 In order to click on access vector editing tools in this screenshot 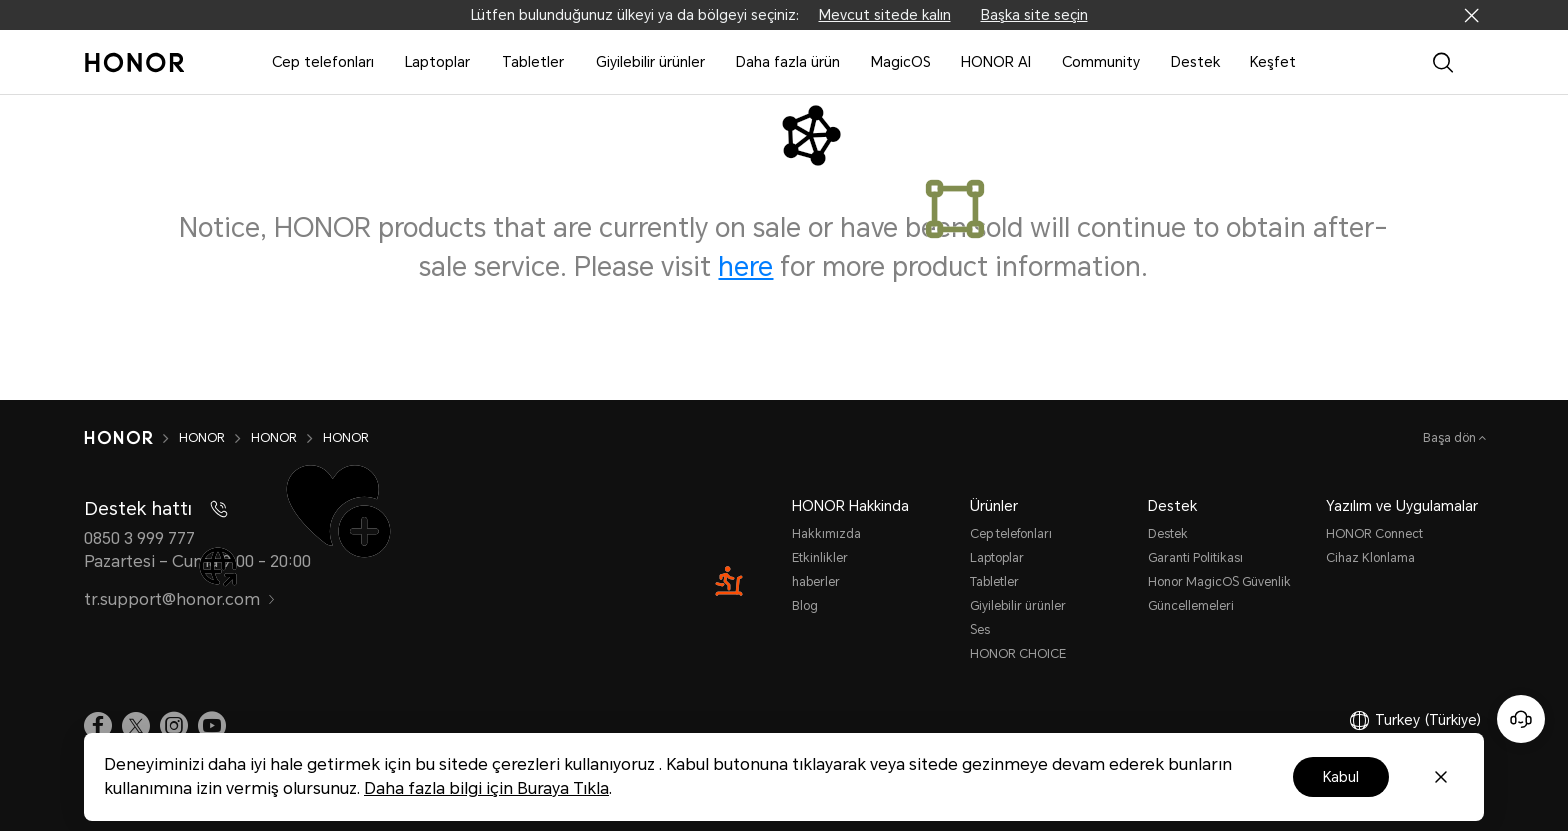, I will do `click(955, 209)`.